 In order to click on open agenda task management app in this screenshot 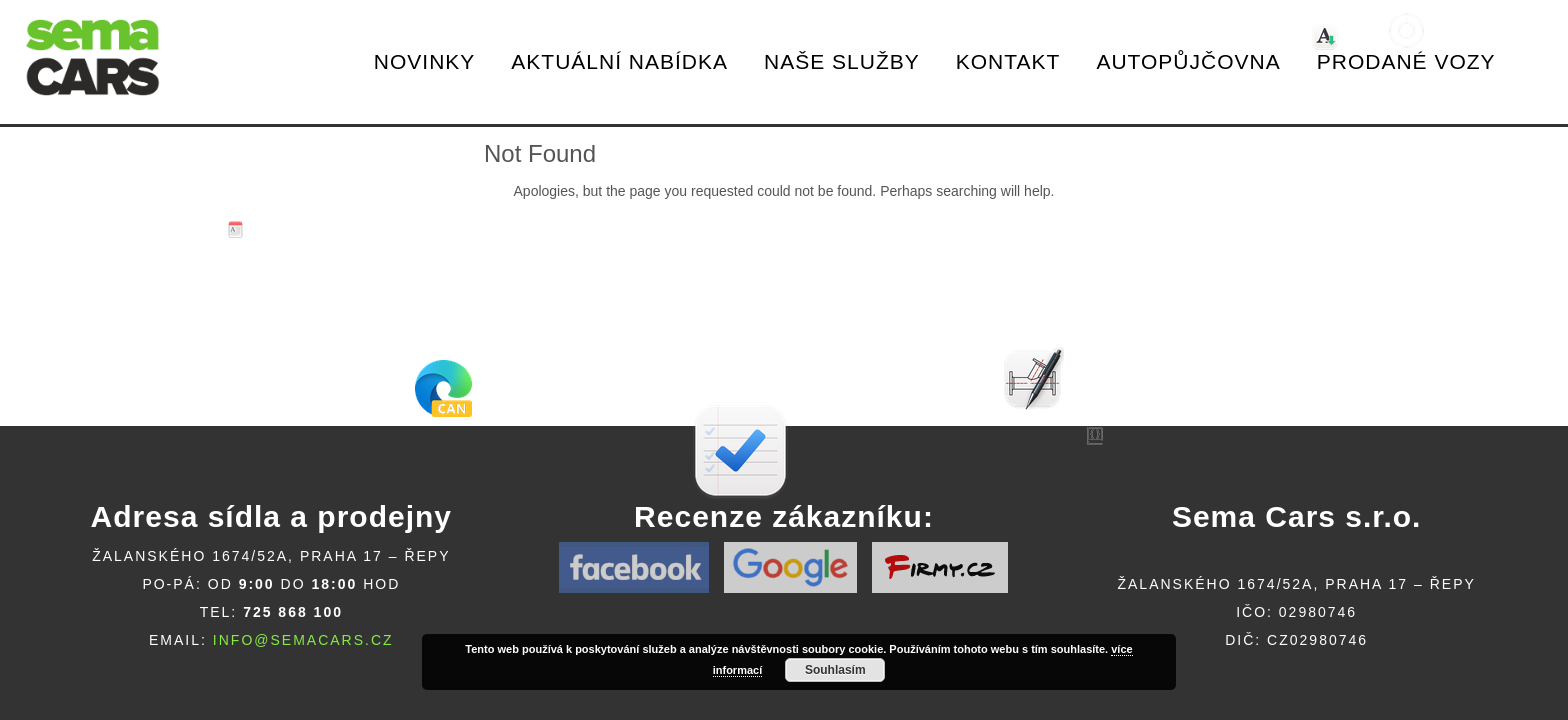, I will do `click(740, 450)`.